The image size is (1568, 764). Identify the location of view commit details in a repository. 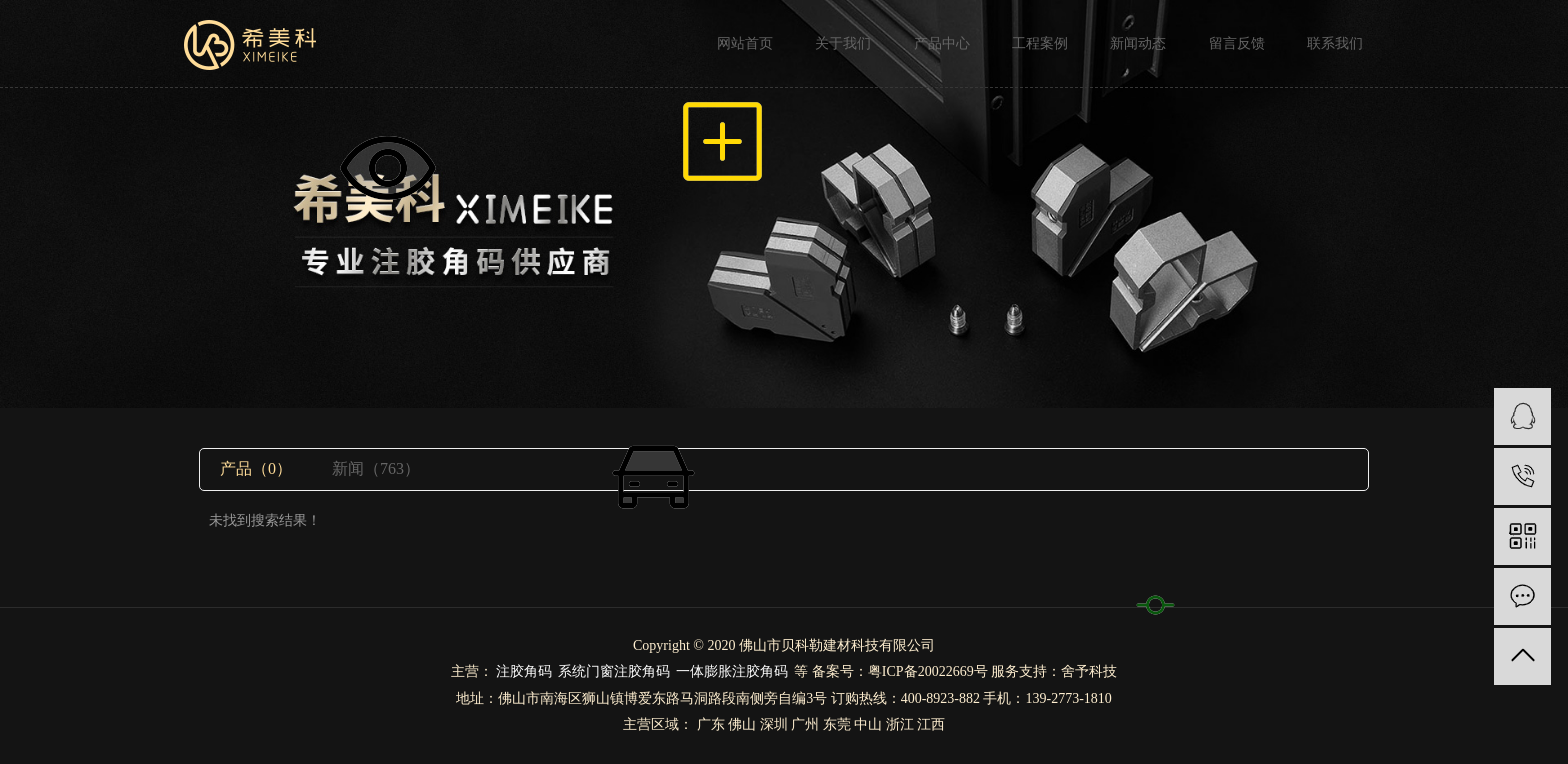
(1155, 605).